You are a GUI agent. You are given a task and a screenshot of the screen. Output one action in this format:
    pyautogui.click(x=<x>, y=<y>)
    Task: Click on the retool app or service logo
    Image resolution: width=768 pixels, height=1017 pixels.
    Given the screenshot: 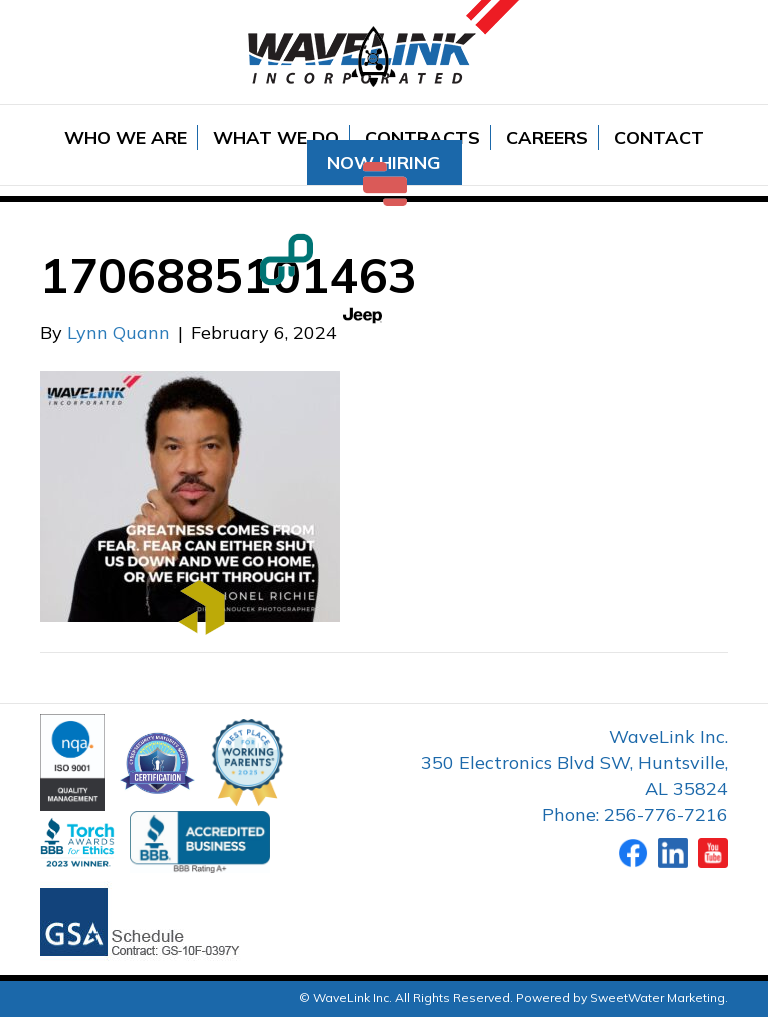 What is the action you would take?
    pyautogui.click(x=385, y=184)
    